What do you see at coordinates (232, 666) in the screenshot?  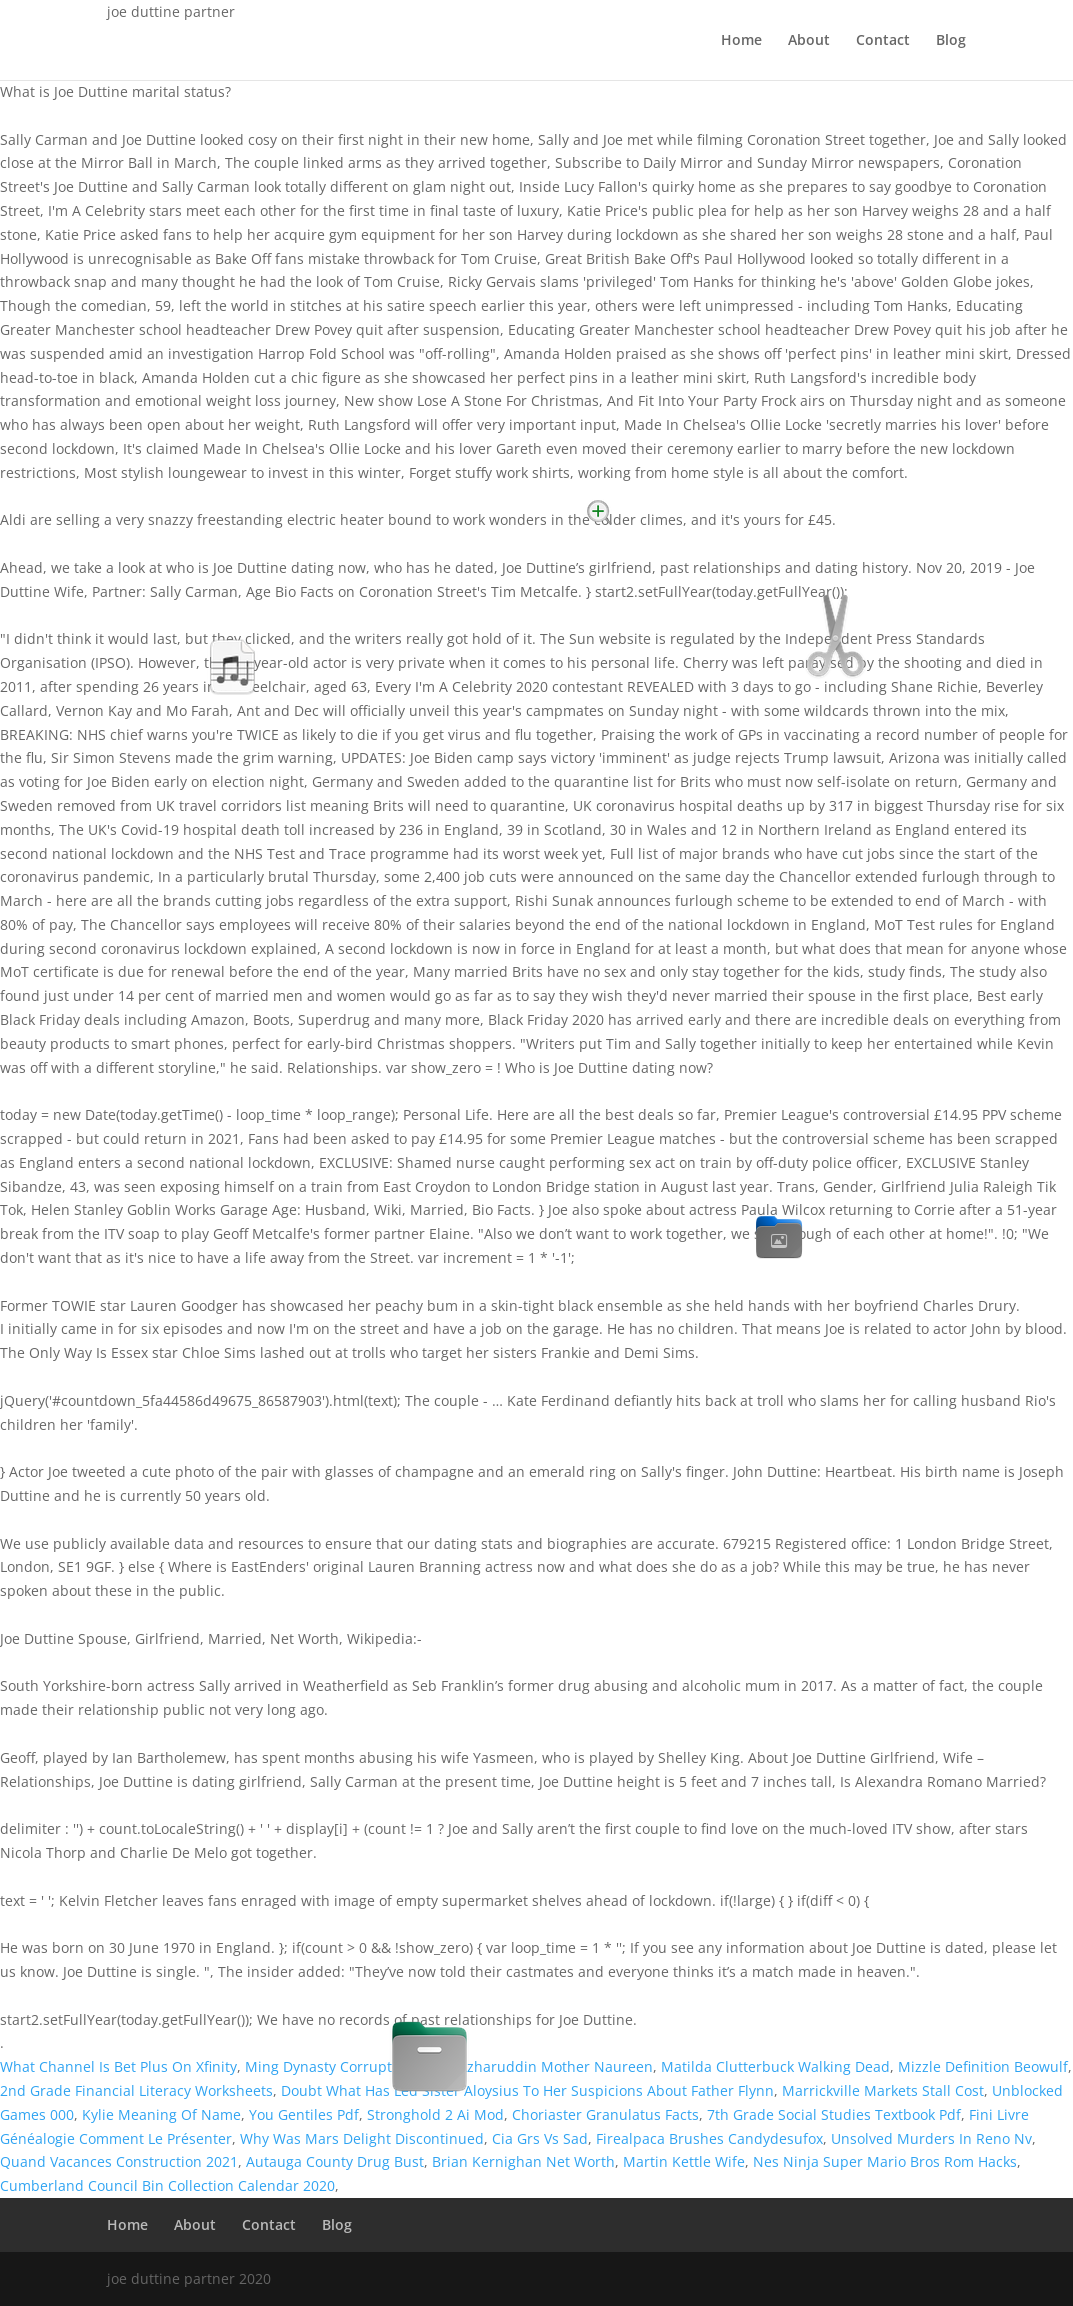 I see `a melody or music audio file` at bounding box center [232, 666].